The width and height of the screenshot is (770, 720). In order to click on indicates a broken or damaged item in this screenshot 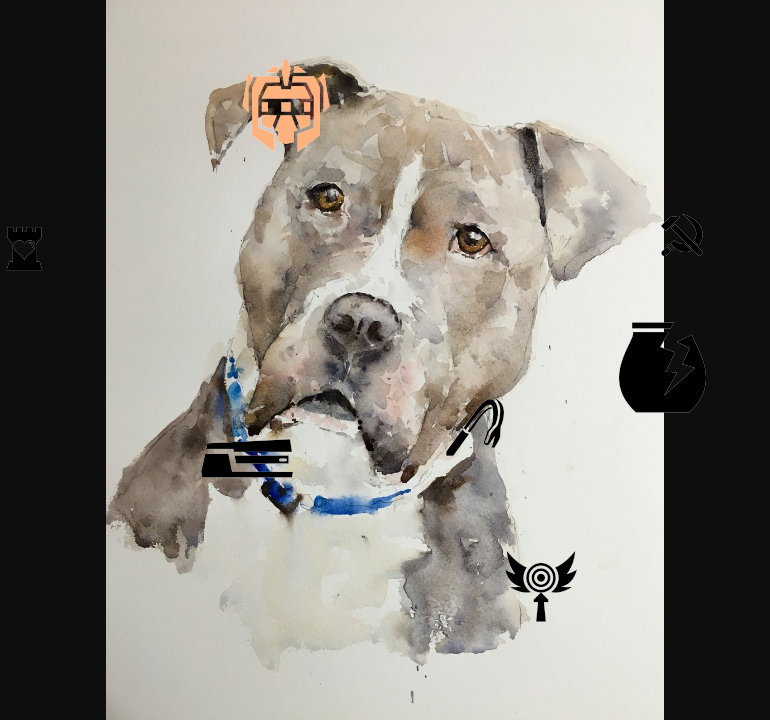, I will do `click(662, 367)`.